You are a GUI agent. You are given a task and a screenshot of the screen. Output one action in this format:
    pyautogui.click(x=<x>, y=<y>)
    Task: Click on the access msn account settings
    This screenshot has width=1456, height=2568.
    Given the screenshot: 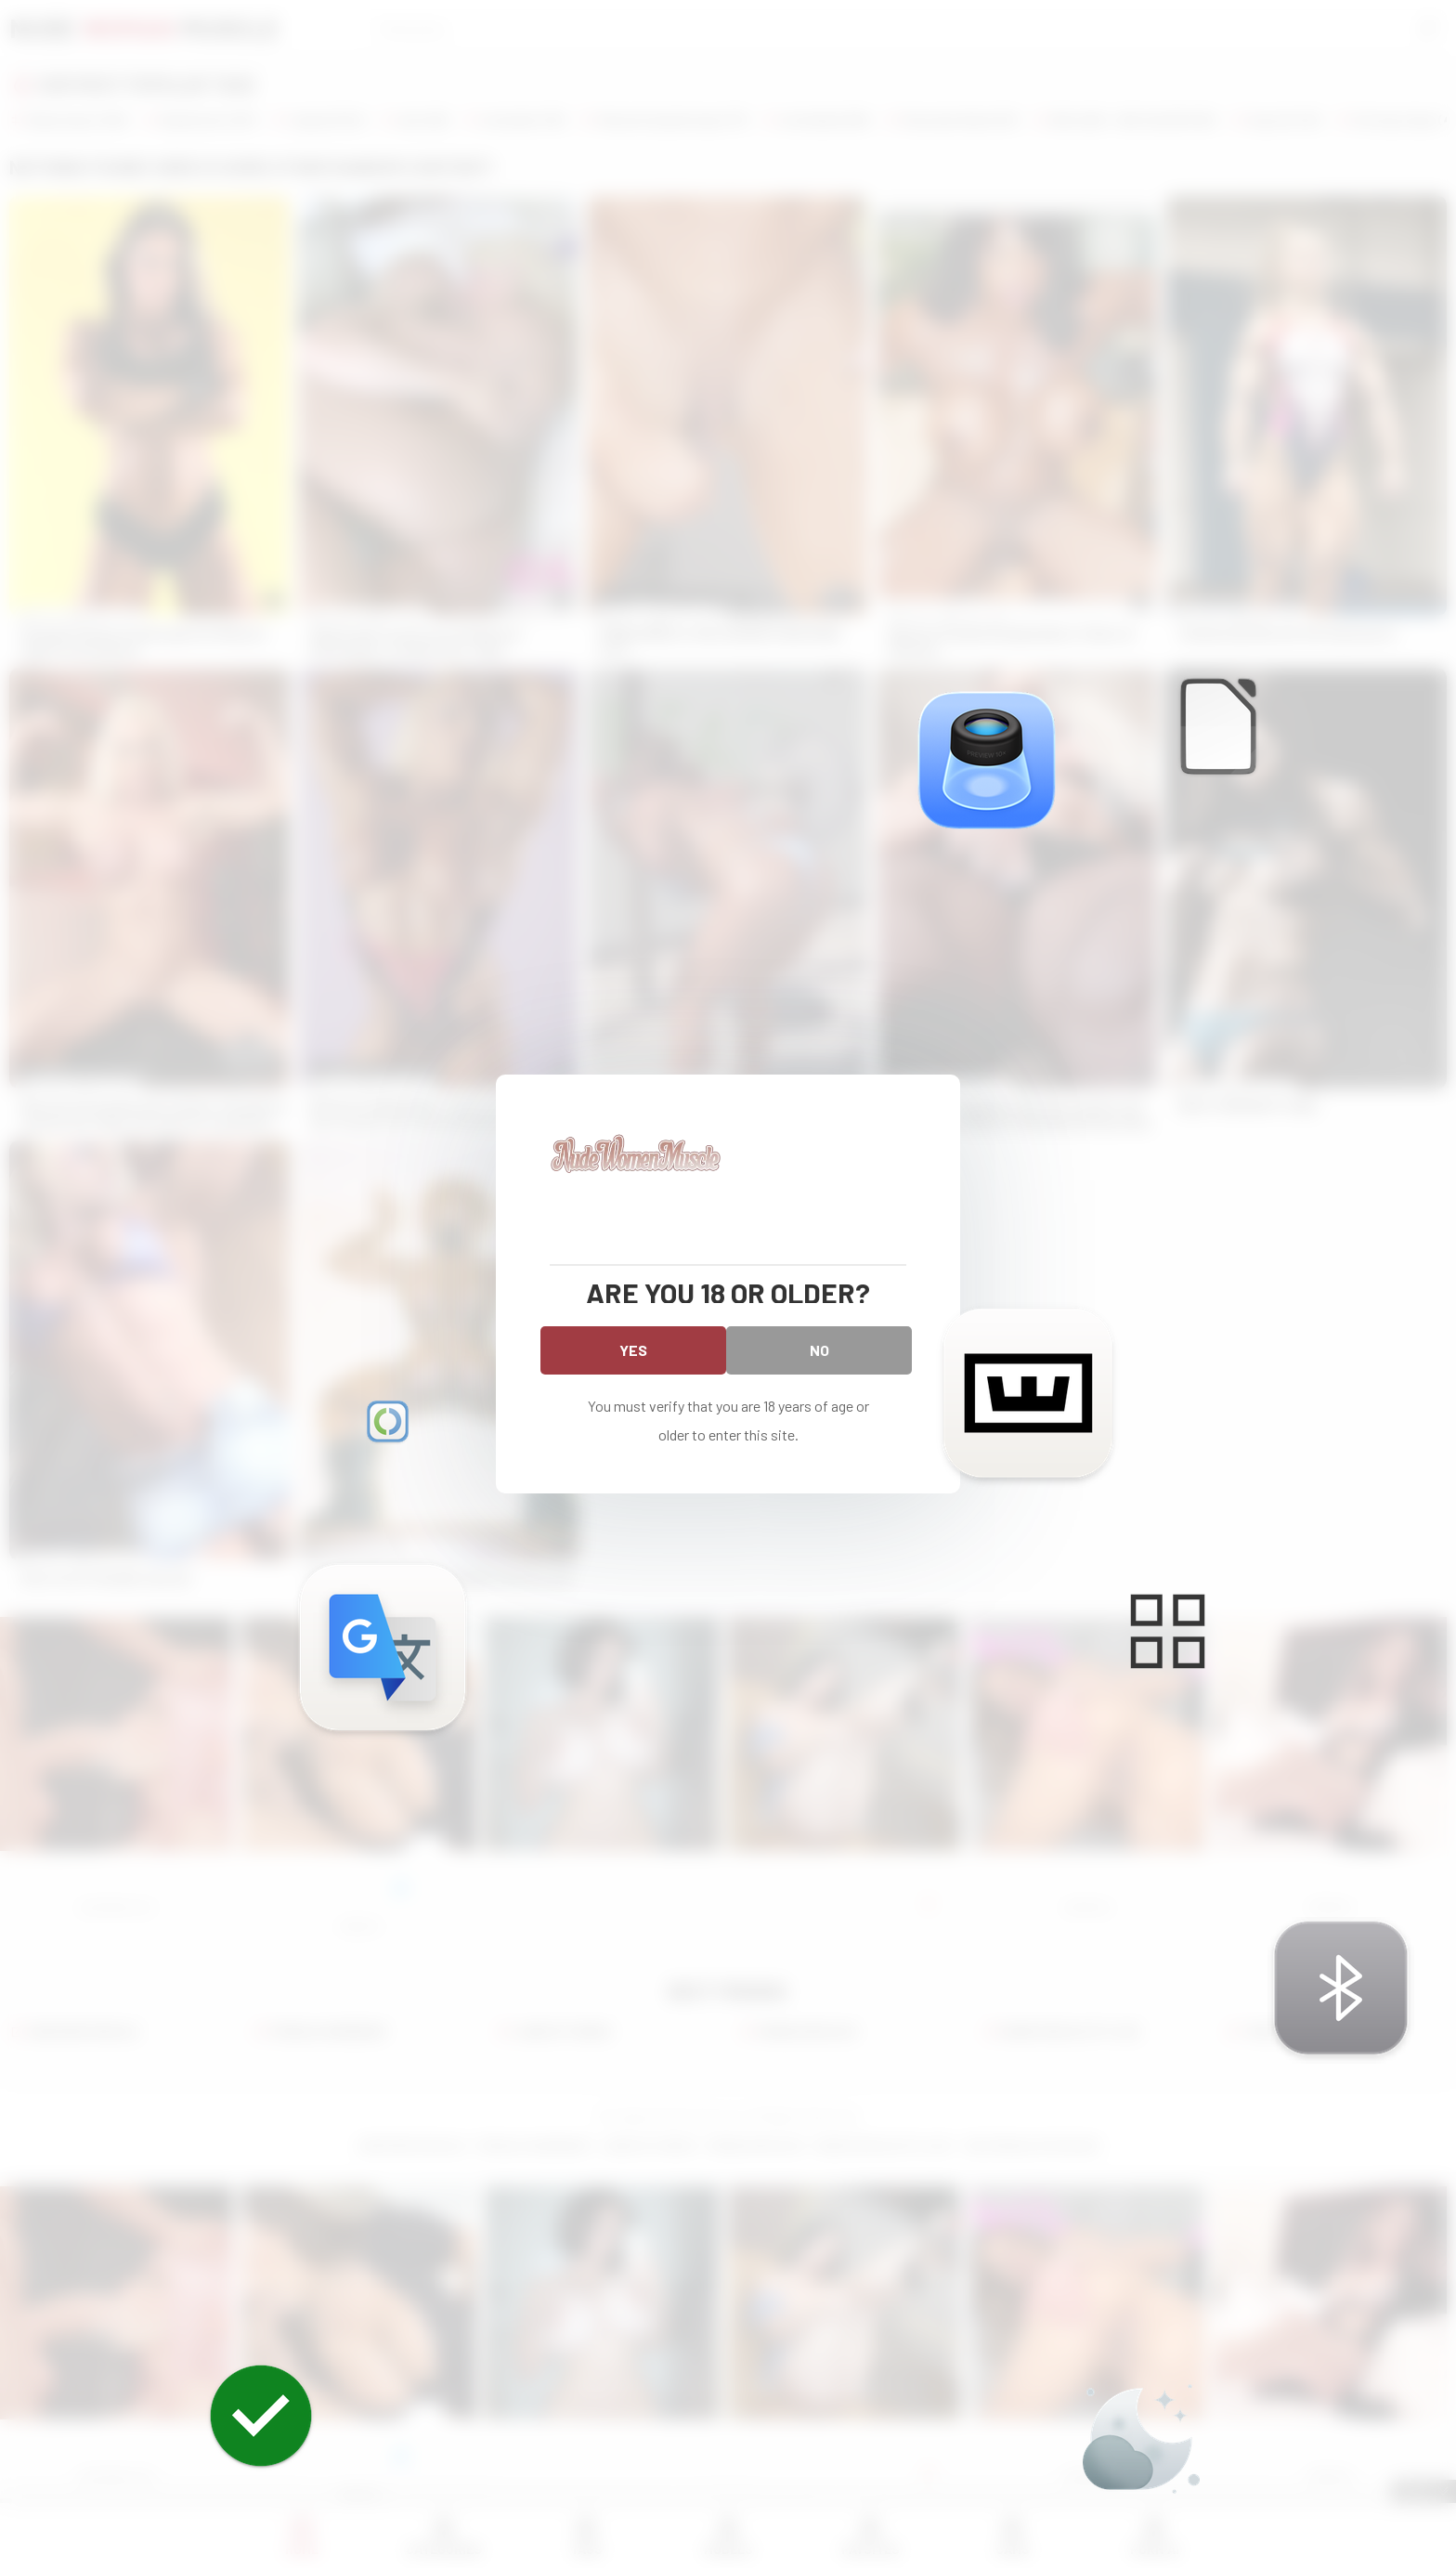 What is the action you would take?
    pyautogui.click(x=1167, y=1631)
    